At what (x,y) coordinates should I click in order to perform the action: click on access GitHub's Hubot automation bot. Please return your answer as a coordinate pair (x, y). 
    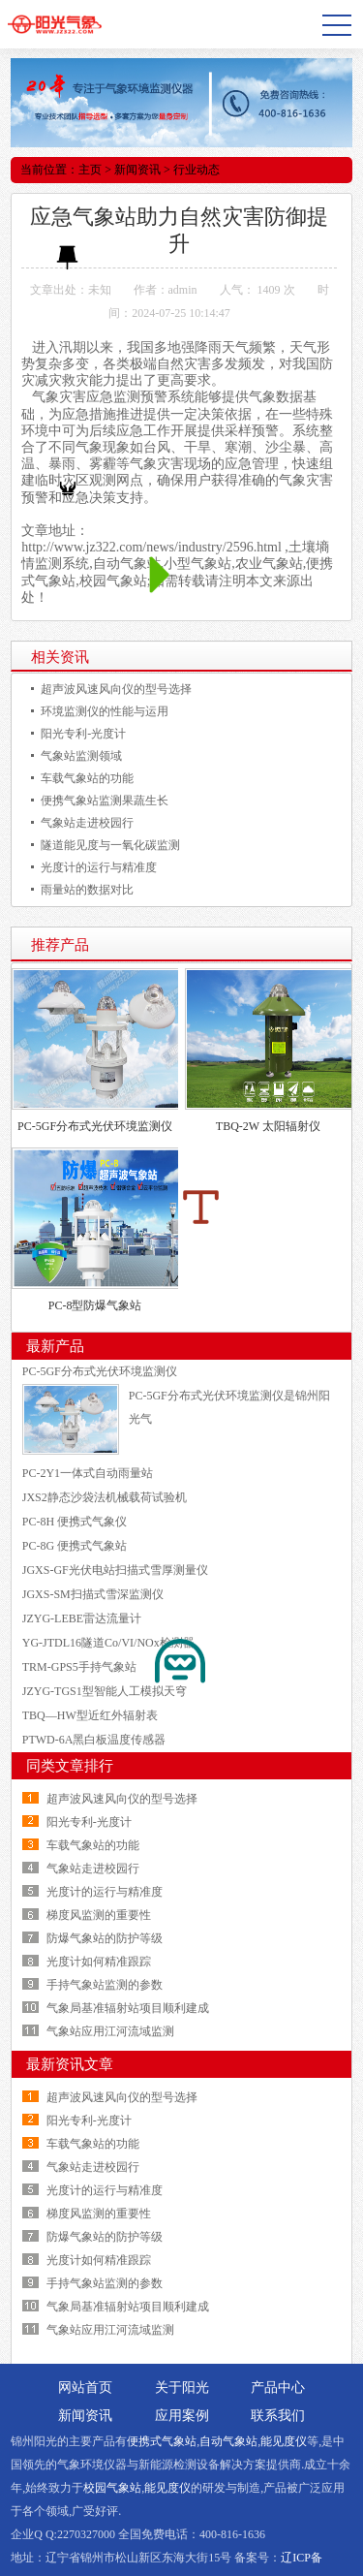
    Looking at the image, I should click on (180, 1664).